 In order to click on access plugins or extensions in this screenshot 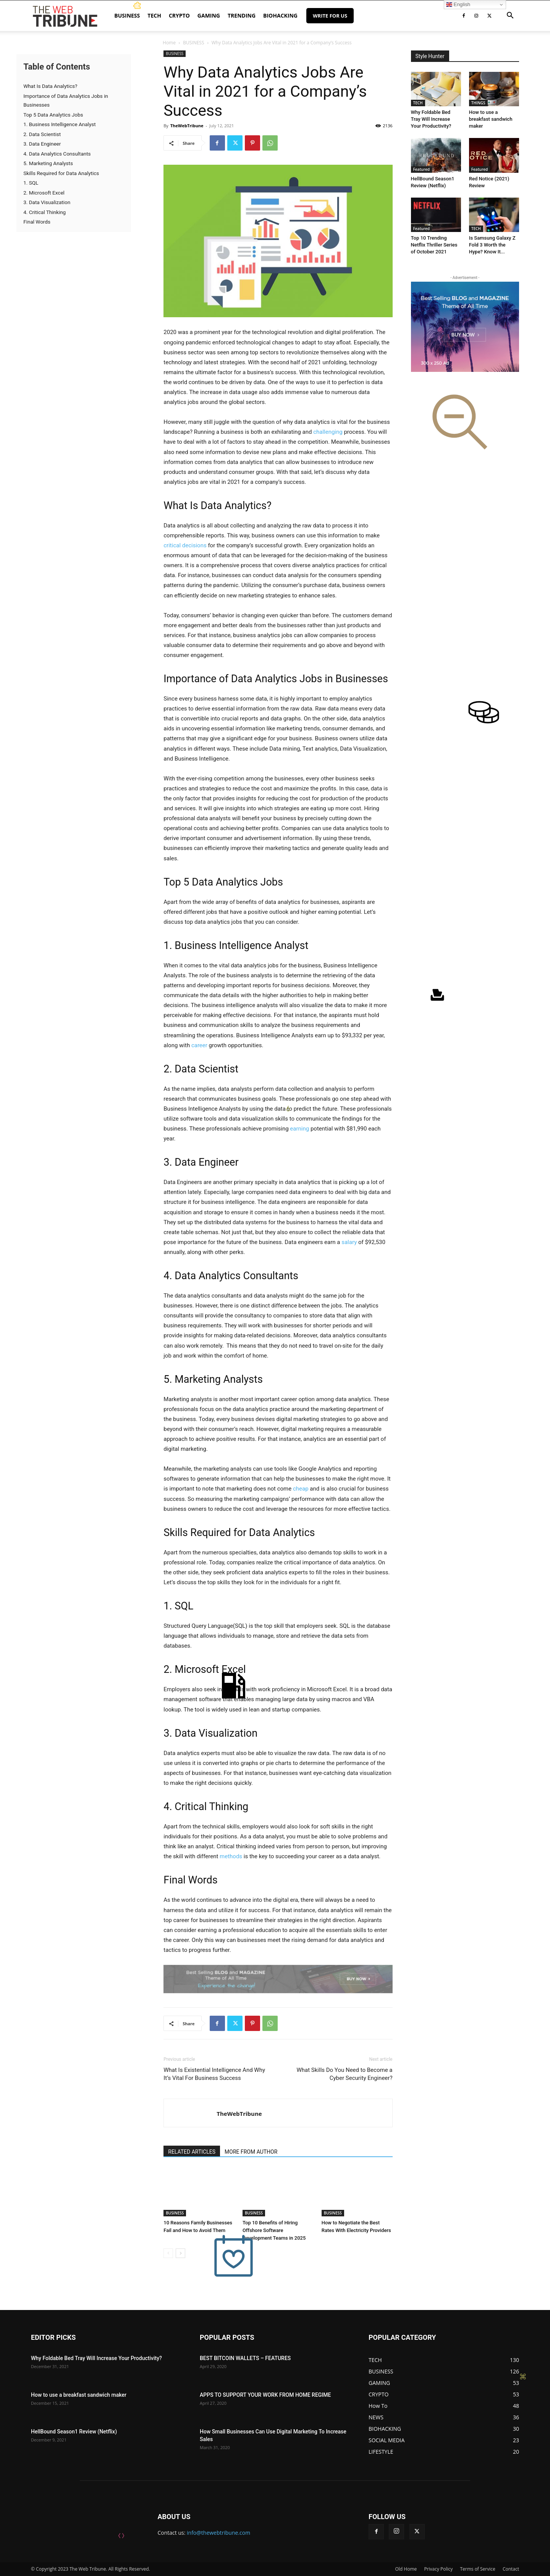, I will do `click(137, 5)`.